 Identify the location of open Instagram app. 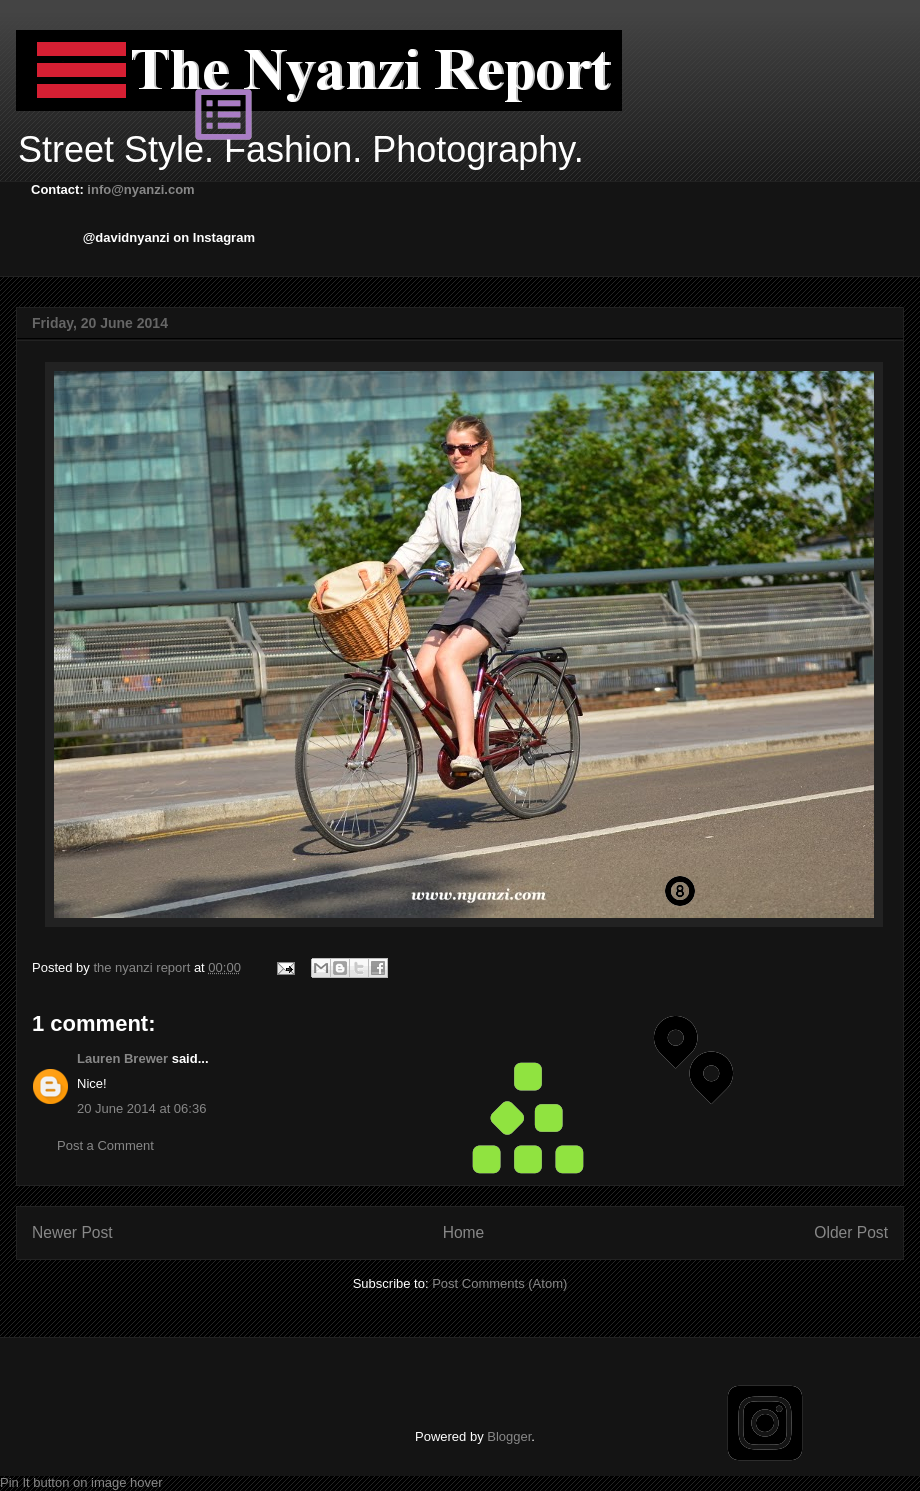
(765, 1423).